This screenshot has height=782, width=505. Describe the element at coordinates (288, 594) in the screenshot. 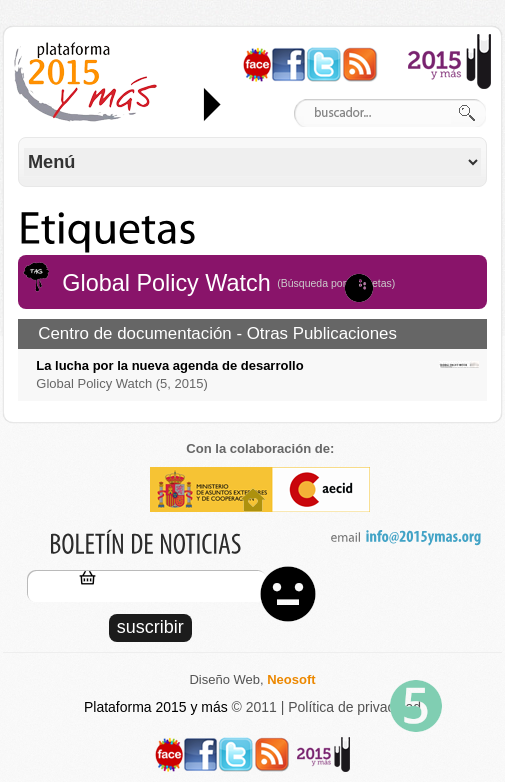

I see `indicates neutral feedback or rating` at that location.